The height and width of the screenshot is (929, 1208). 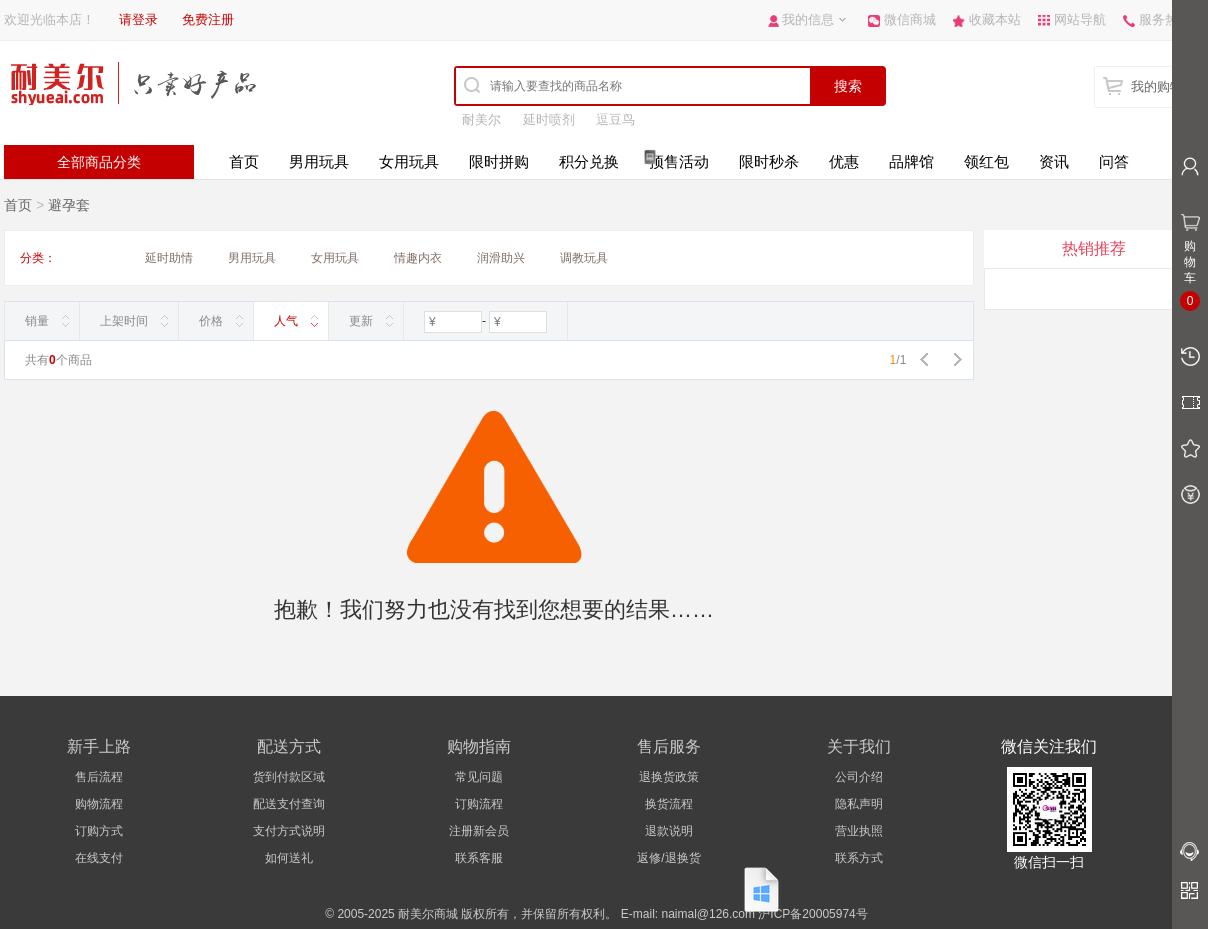 I want to click on a windows executable or application file, so click(x=761, y=890).